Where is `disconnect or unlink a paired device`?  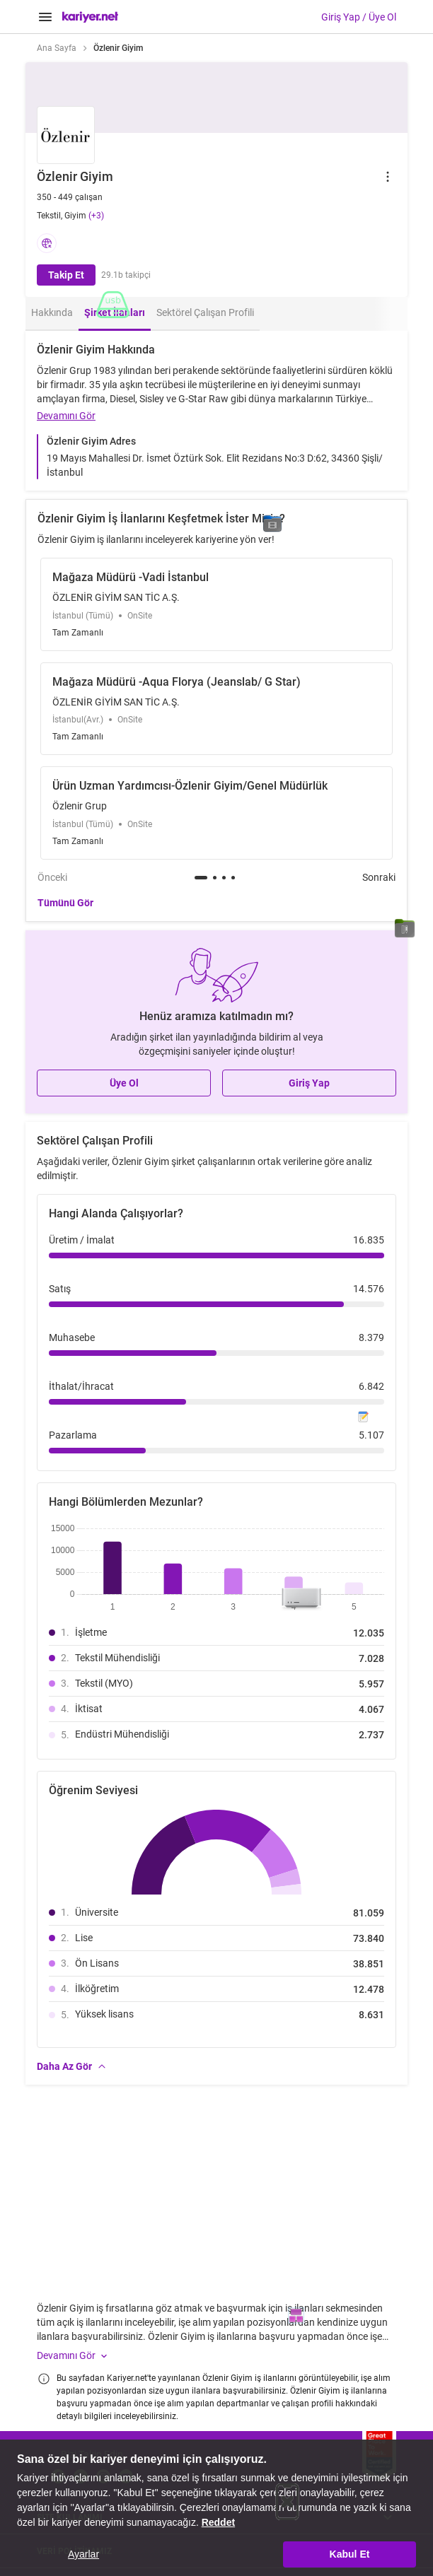 disconnect or unlink a paired device is located at coordinates (287, 2502).